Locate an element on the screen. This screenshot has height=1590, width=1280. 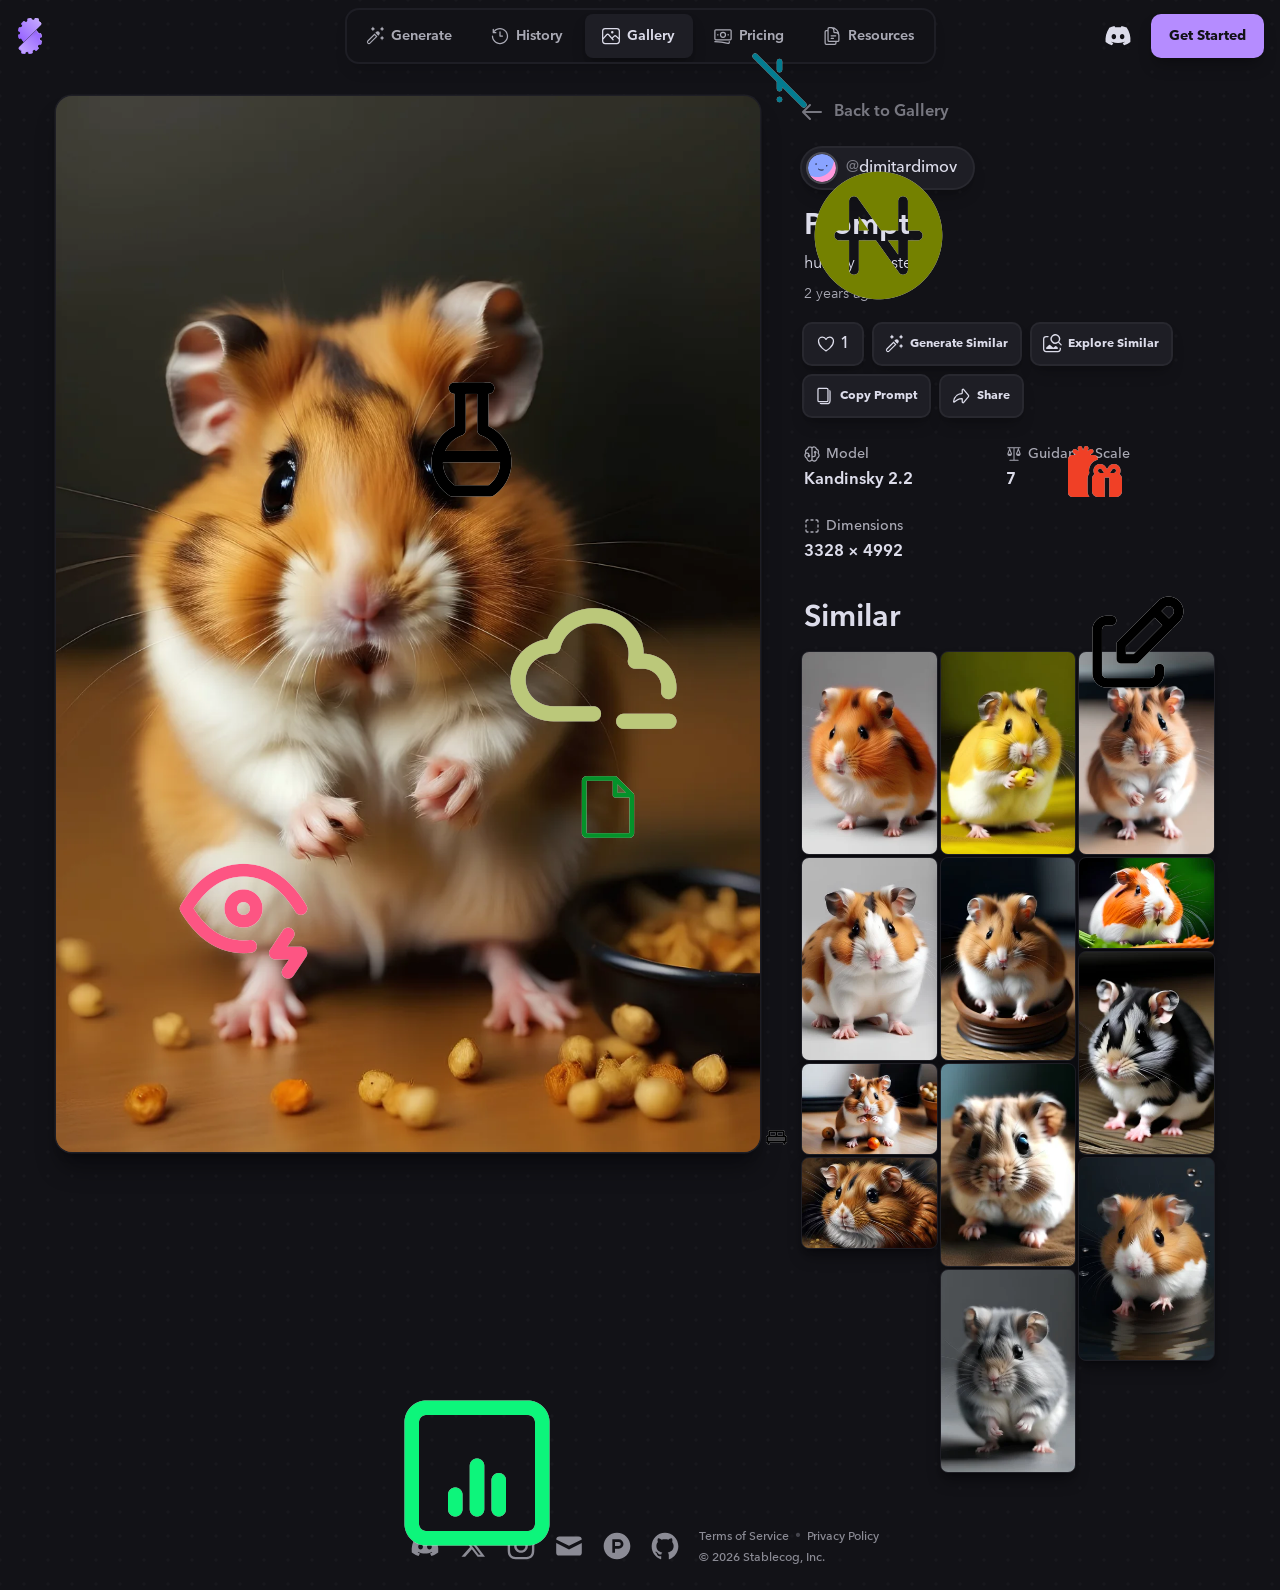
view balance in Nigerian naira is located at coordinates (878, 235).